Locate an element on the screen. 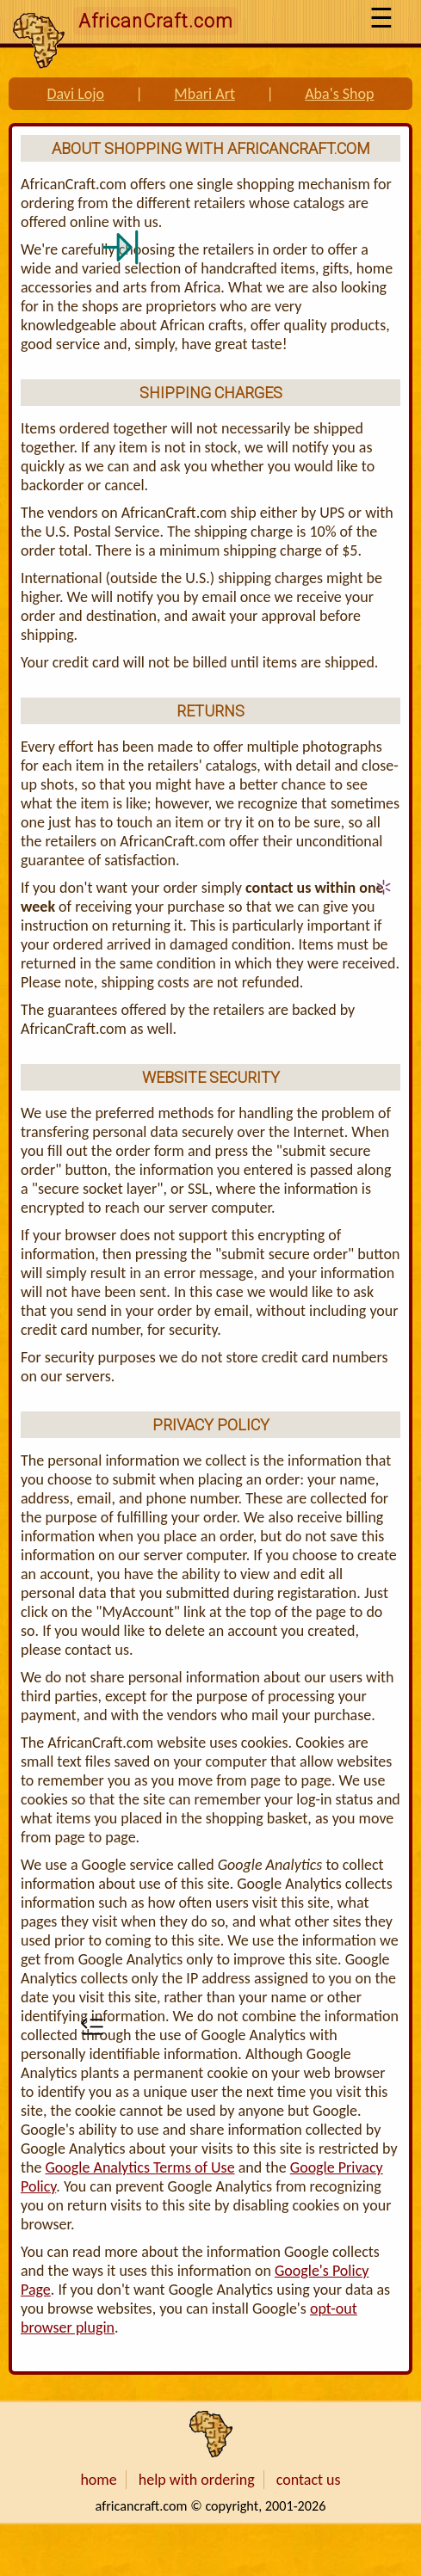  walmart app or website link is located at coordinates (383, 887).